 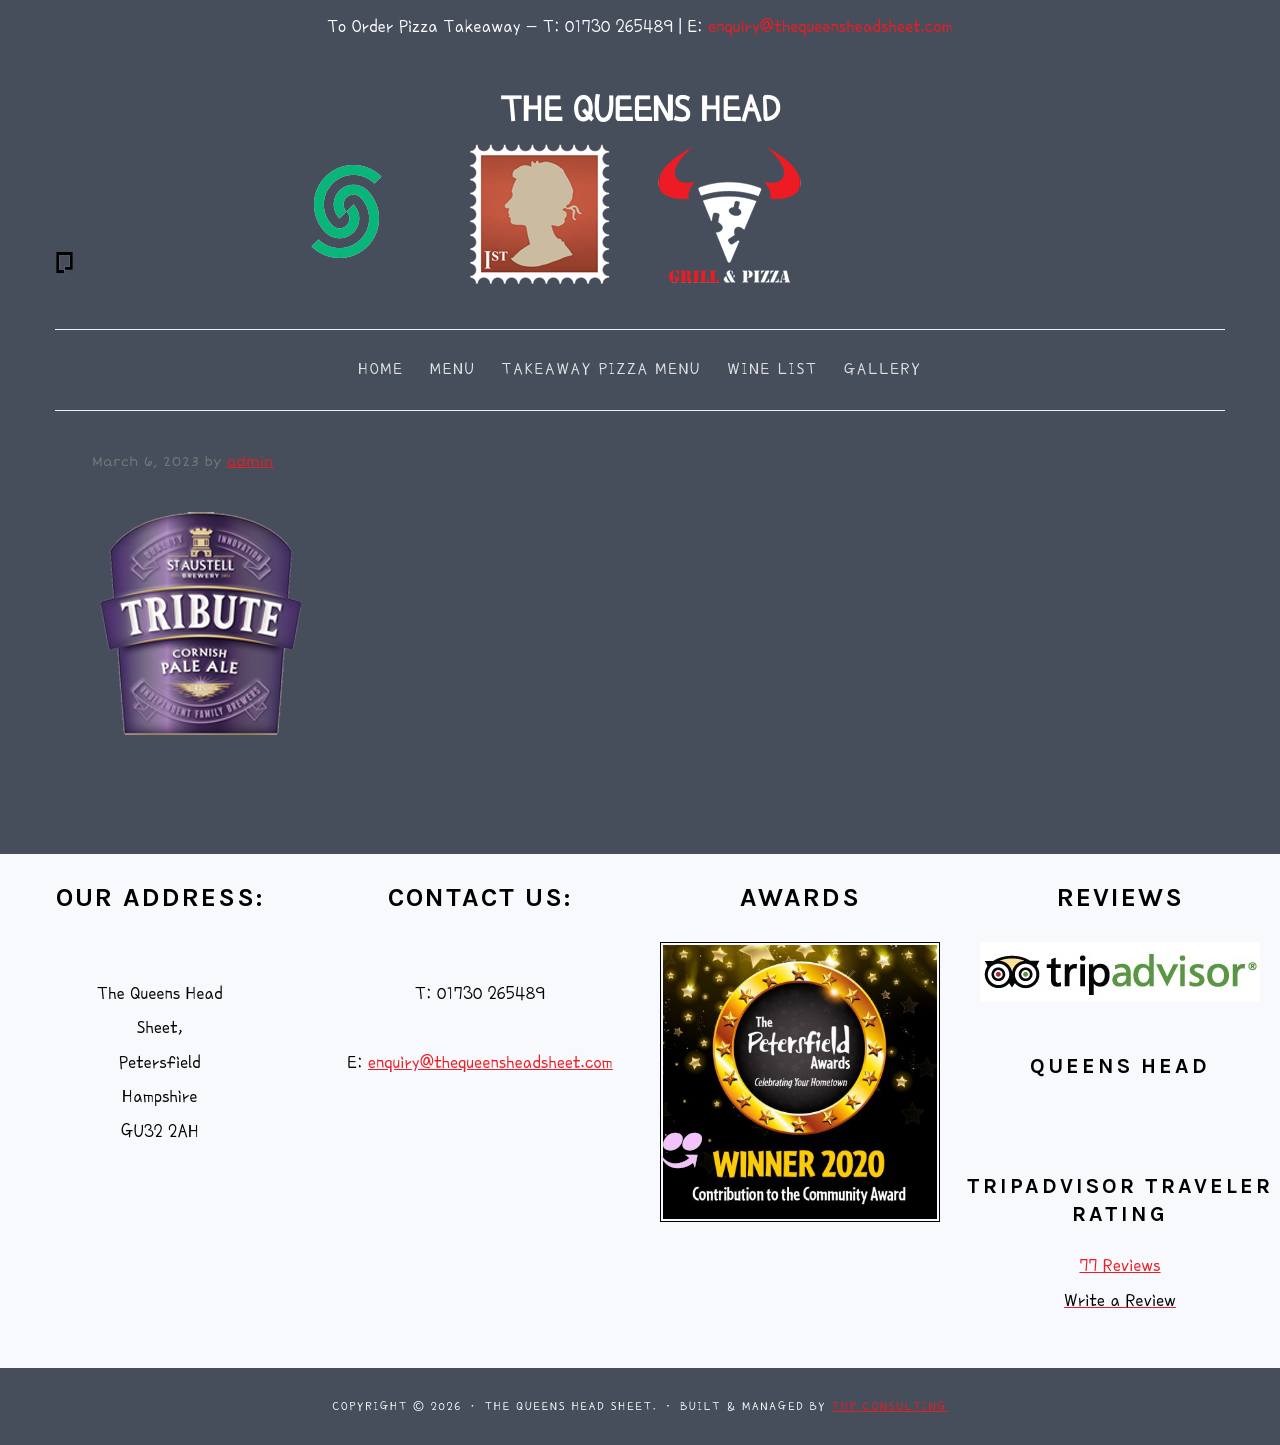 I want to click on pagekit CMS logo, so click(x=64, y=262).